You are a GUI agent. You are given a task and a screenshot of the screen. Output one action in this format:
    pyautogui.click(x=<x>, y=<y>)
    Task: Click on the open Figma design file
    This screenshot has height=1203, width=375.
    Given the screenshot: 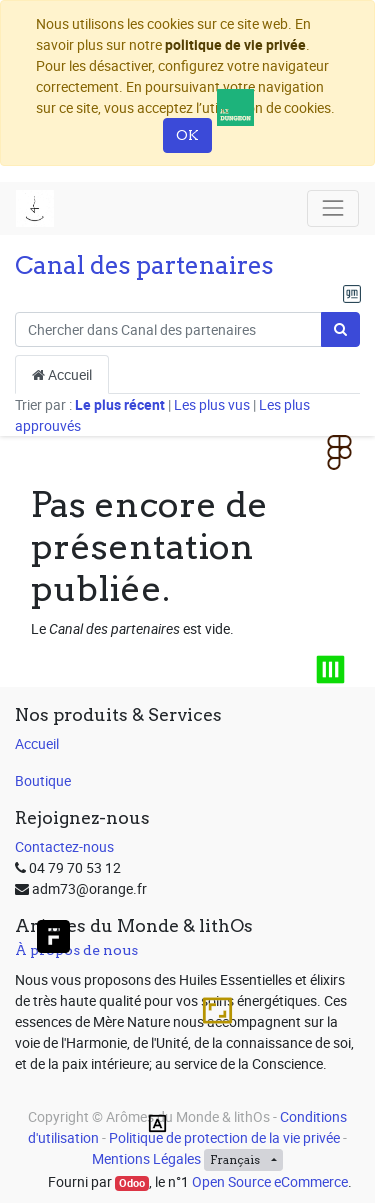 What is the action you would take?
    pyautogui.click(x=339, y=452)
    